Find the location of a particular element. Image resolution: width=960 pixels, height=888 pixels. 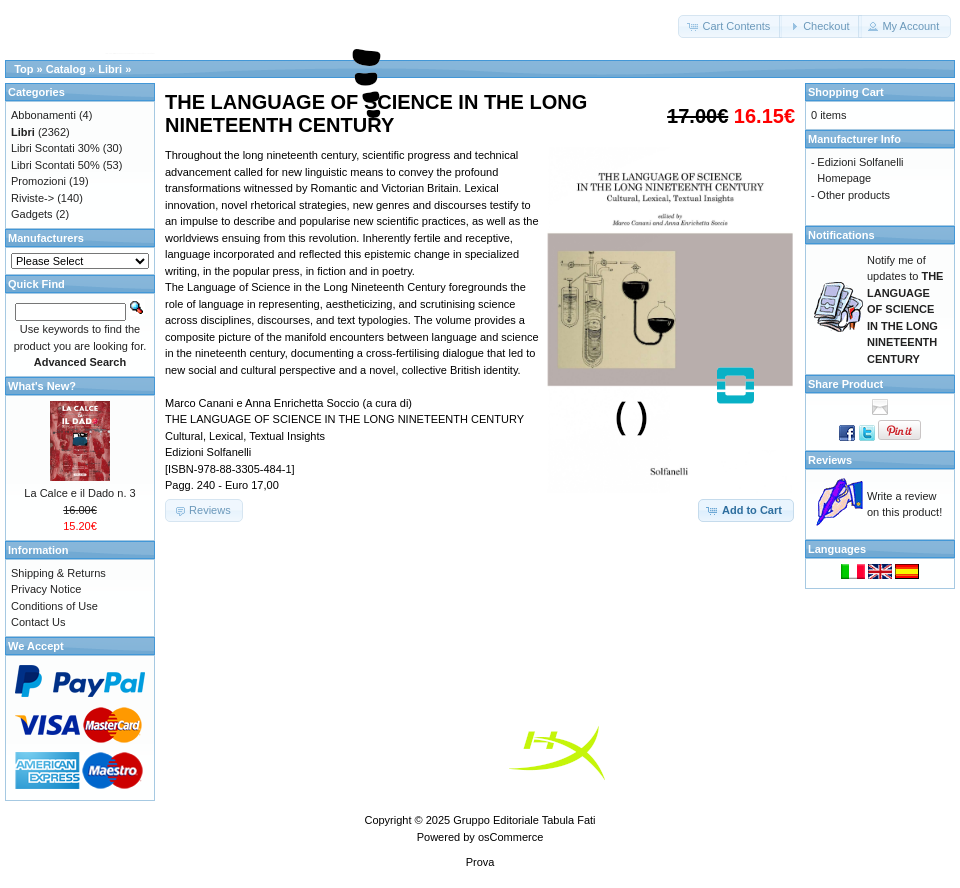

HyperX brand logo is located at coordinates (557, 753).